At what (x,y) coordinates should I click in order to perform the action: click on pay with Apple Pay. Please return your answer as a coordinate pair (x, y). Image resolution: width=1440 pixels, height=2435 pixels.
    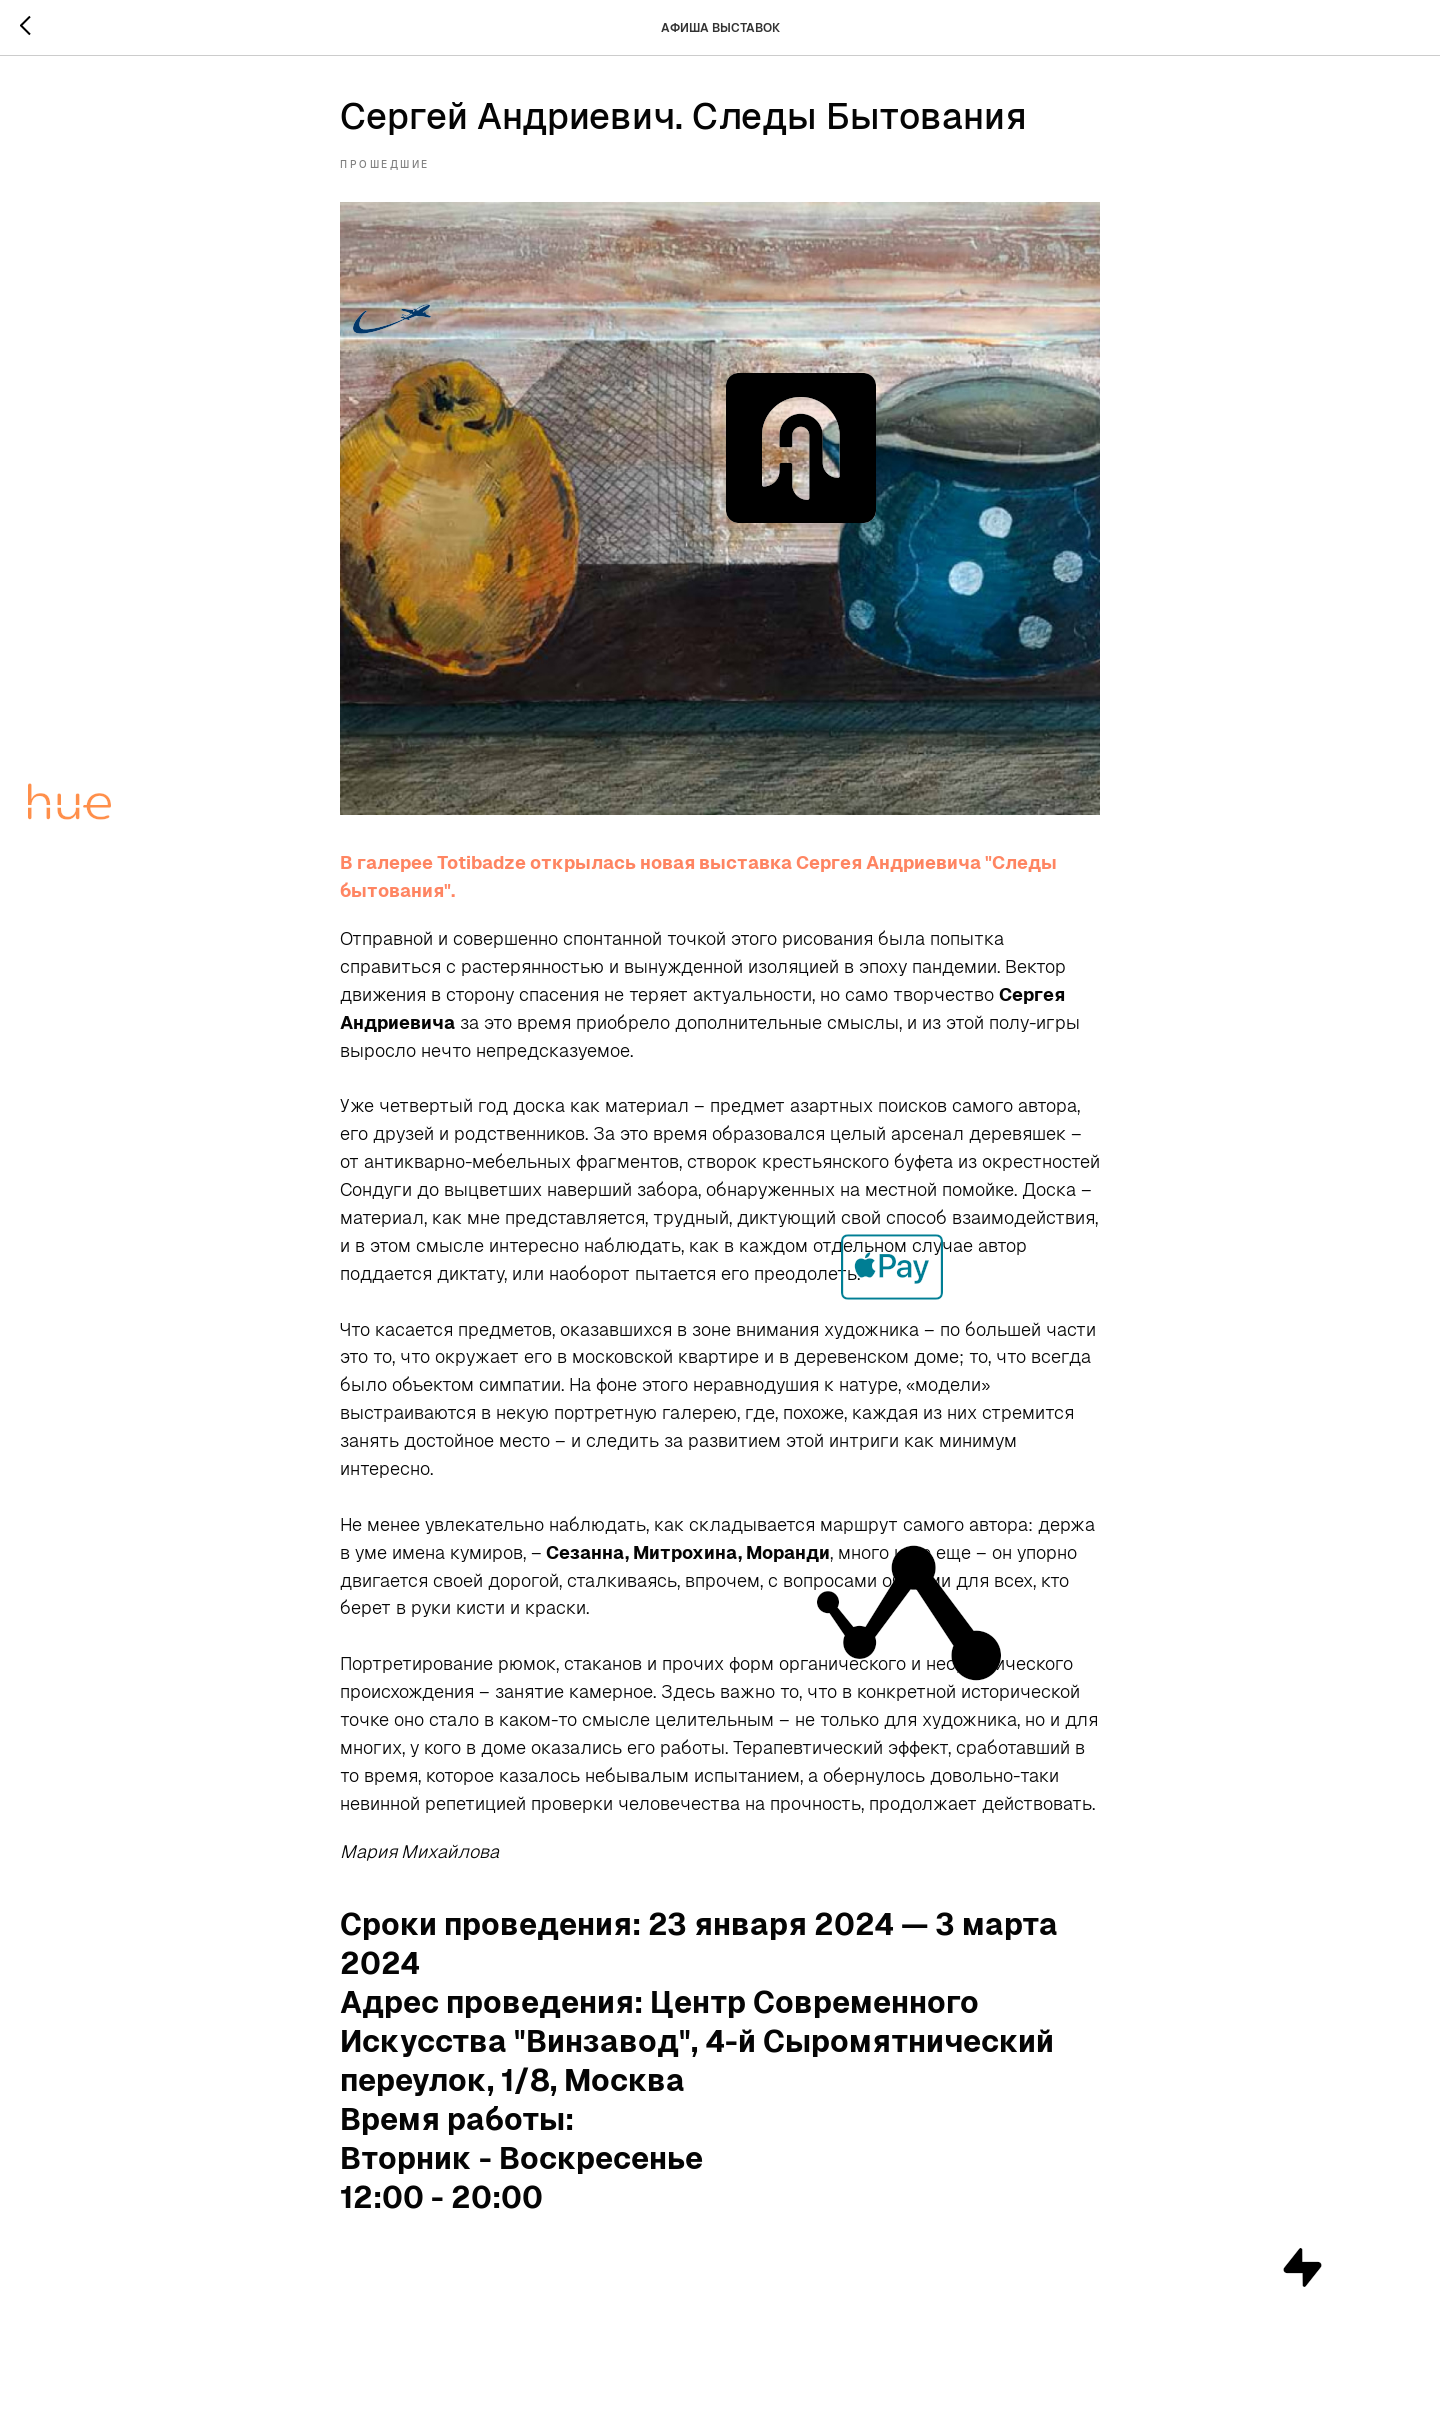
    Looking at the image, I should click on (892, 1267).